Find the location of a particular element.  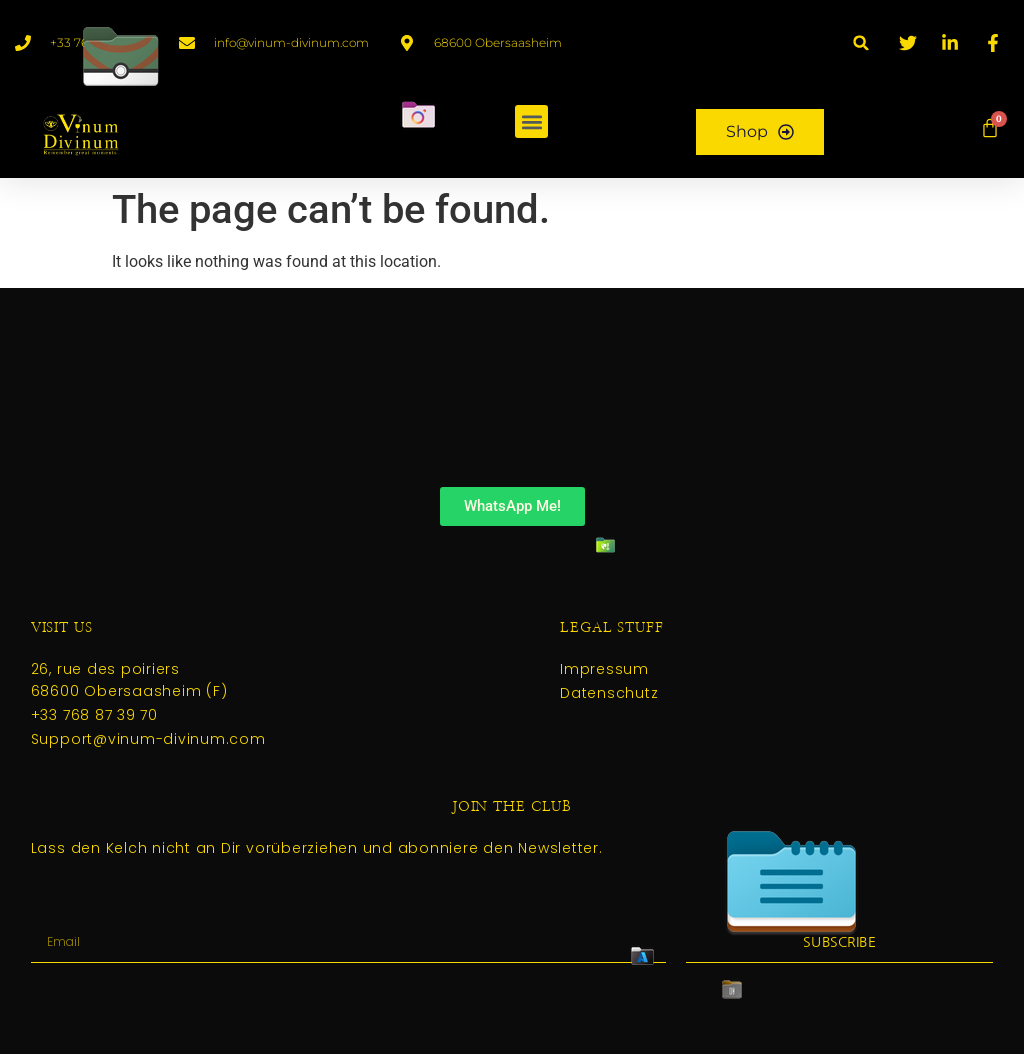

open azure or microsoft cloud-related files is located at coordinates (642, 956).